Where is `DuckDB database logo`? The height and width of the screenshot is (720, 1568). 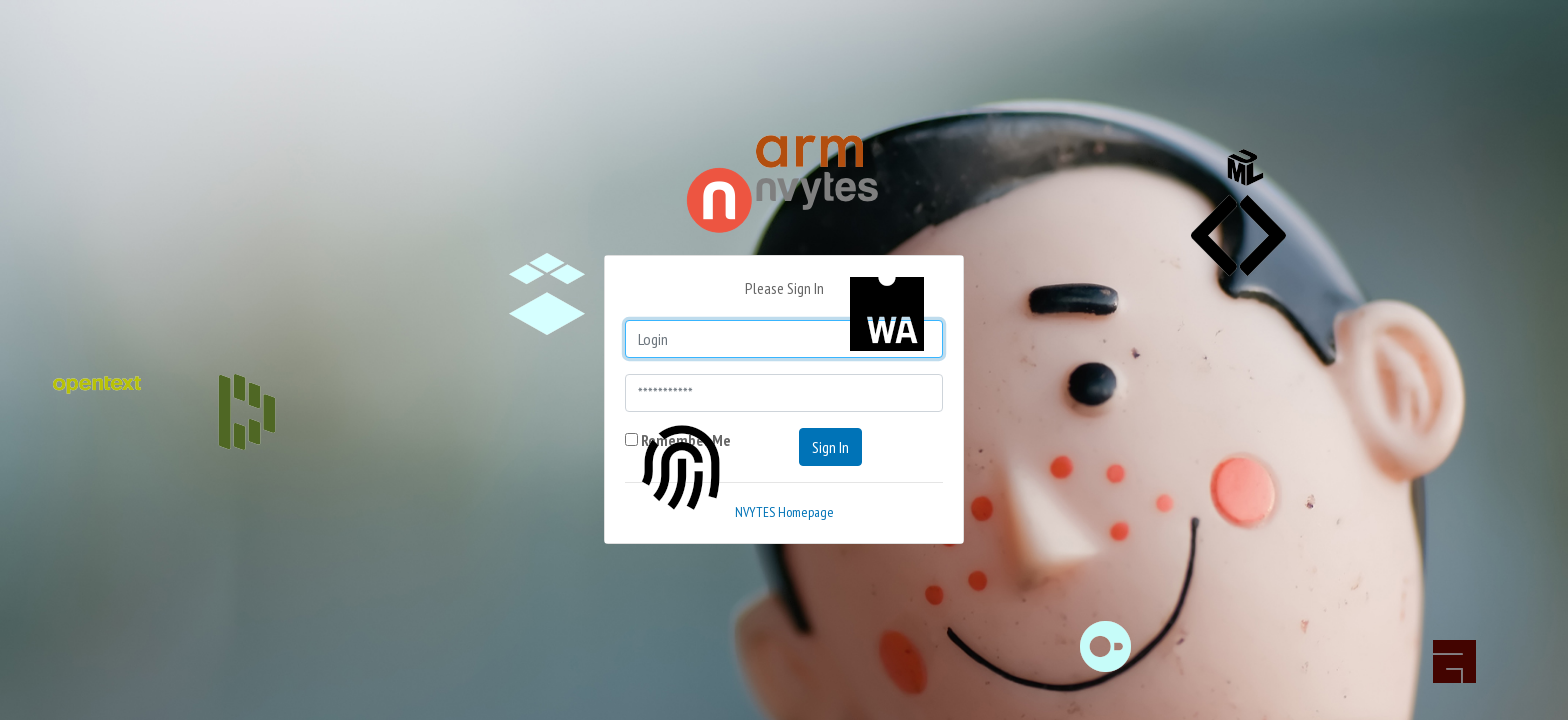
DuckDB database logo is located at coordinates (1105, 646).